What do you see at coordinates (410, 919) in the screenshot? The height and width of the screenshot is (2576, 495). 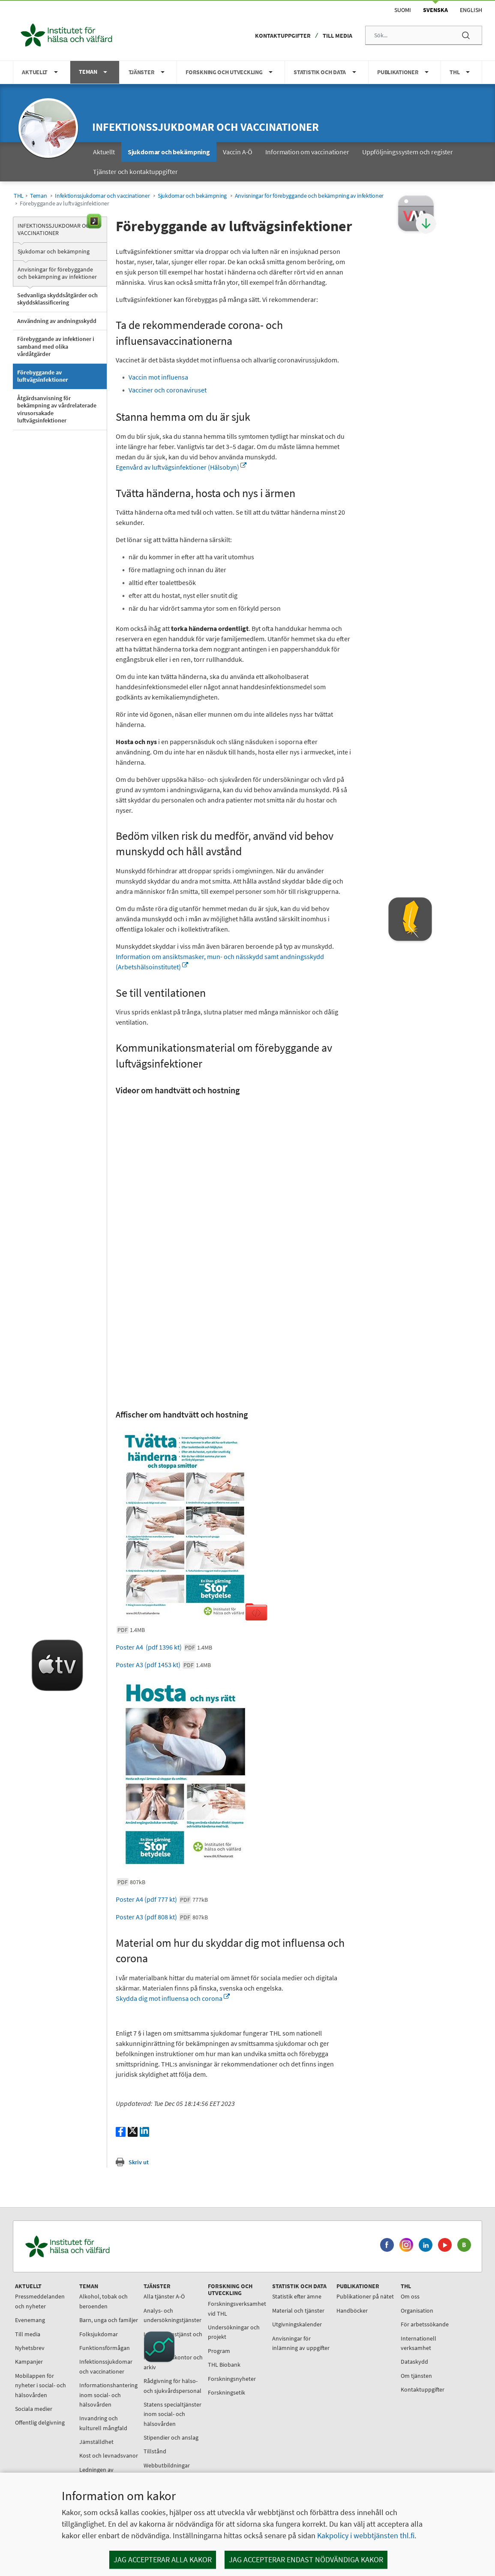 I see `launch linux lite application` at bounding box center [410, 919].